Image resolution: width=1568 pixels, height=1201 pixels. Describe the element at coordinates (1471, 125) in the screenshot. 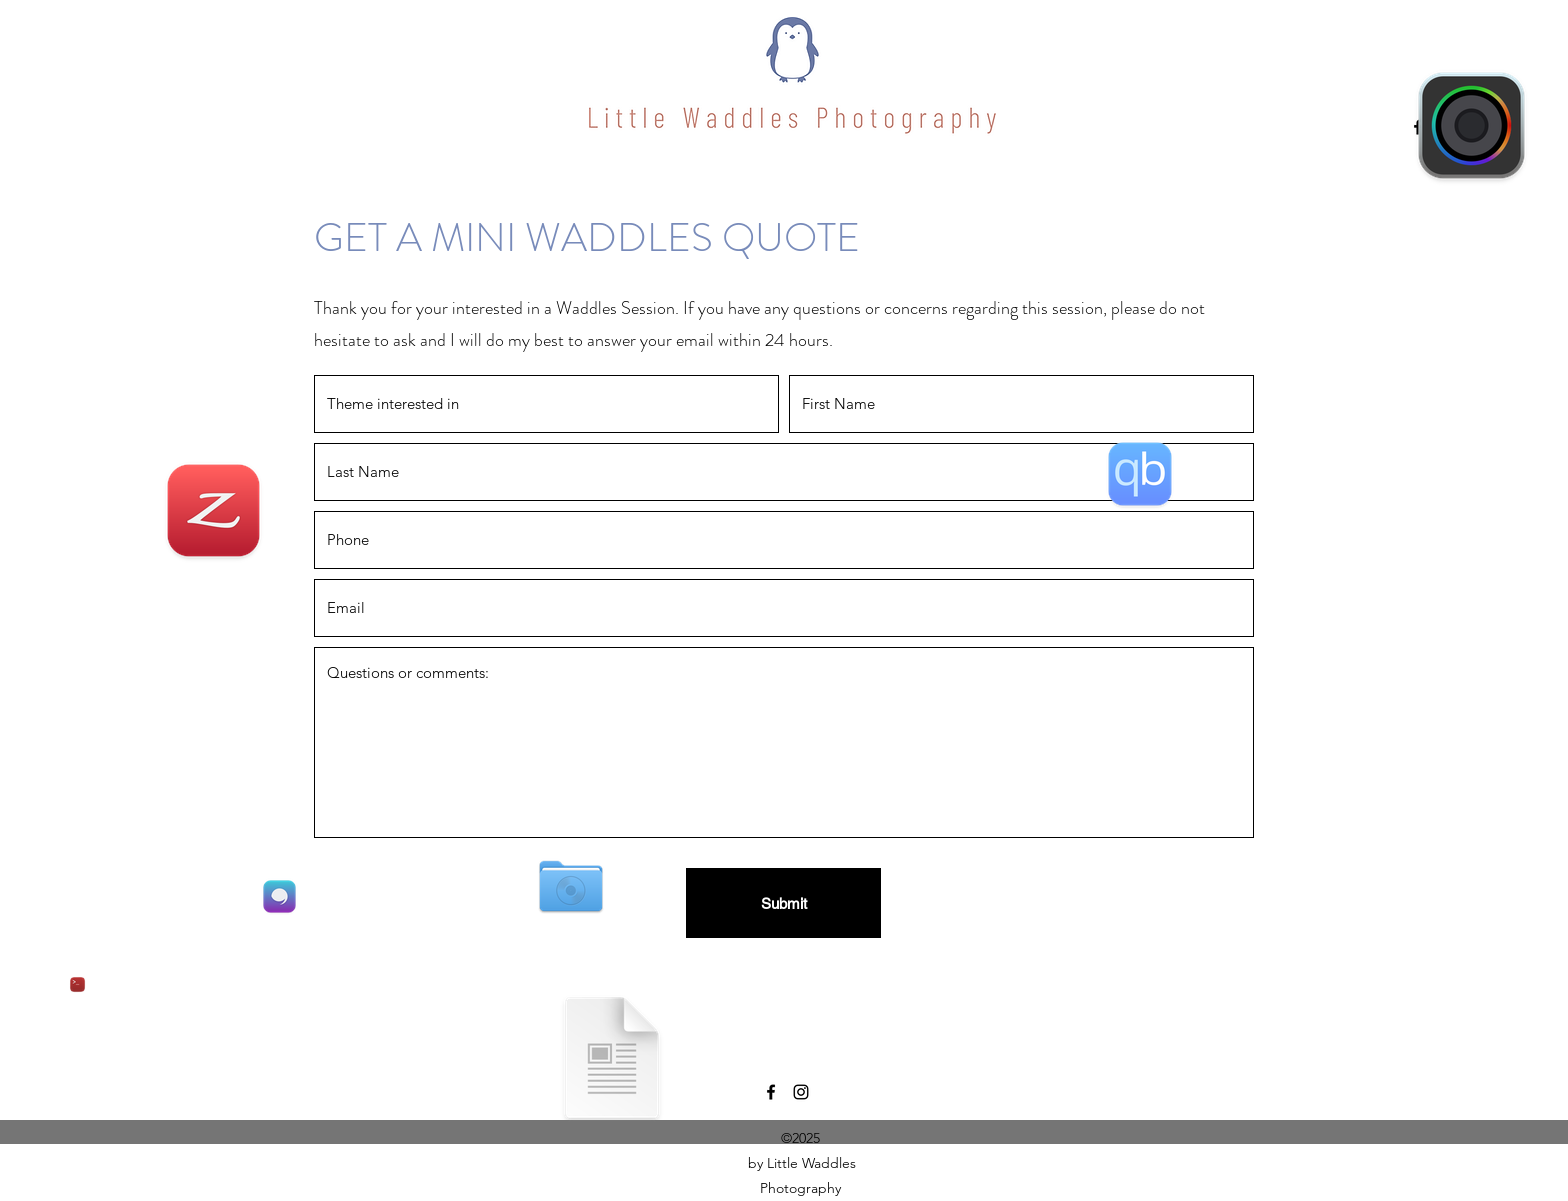

I see `open DaVinci Resolve color grading panels` at that location.